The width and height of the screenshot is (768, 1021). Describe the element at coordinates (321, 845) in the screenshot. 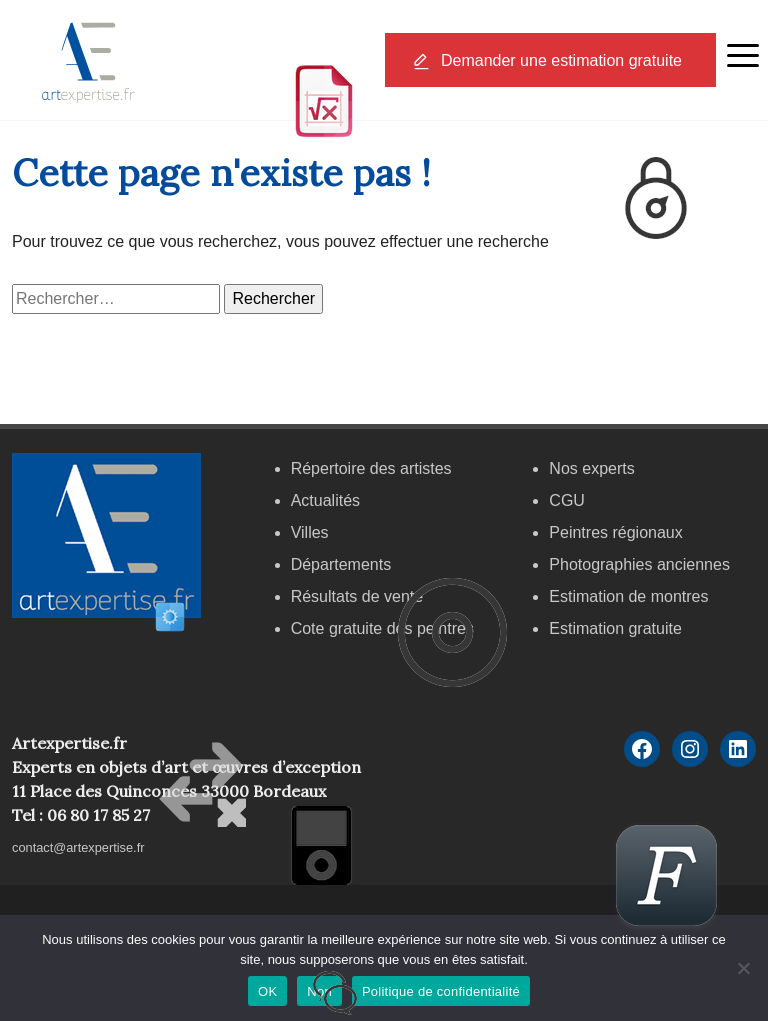

I see `iPod Nano device in sidebar` at that location.